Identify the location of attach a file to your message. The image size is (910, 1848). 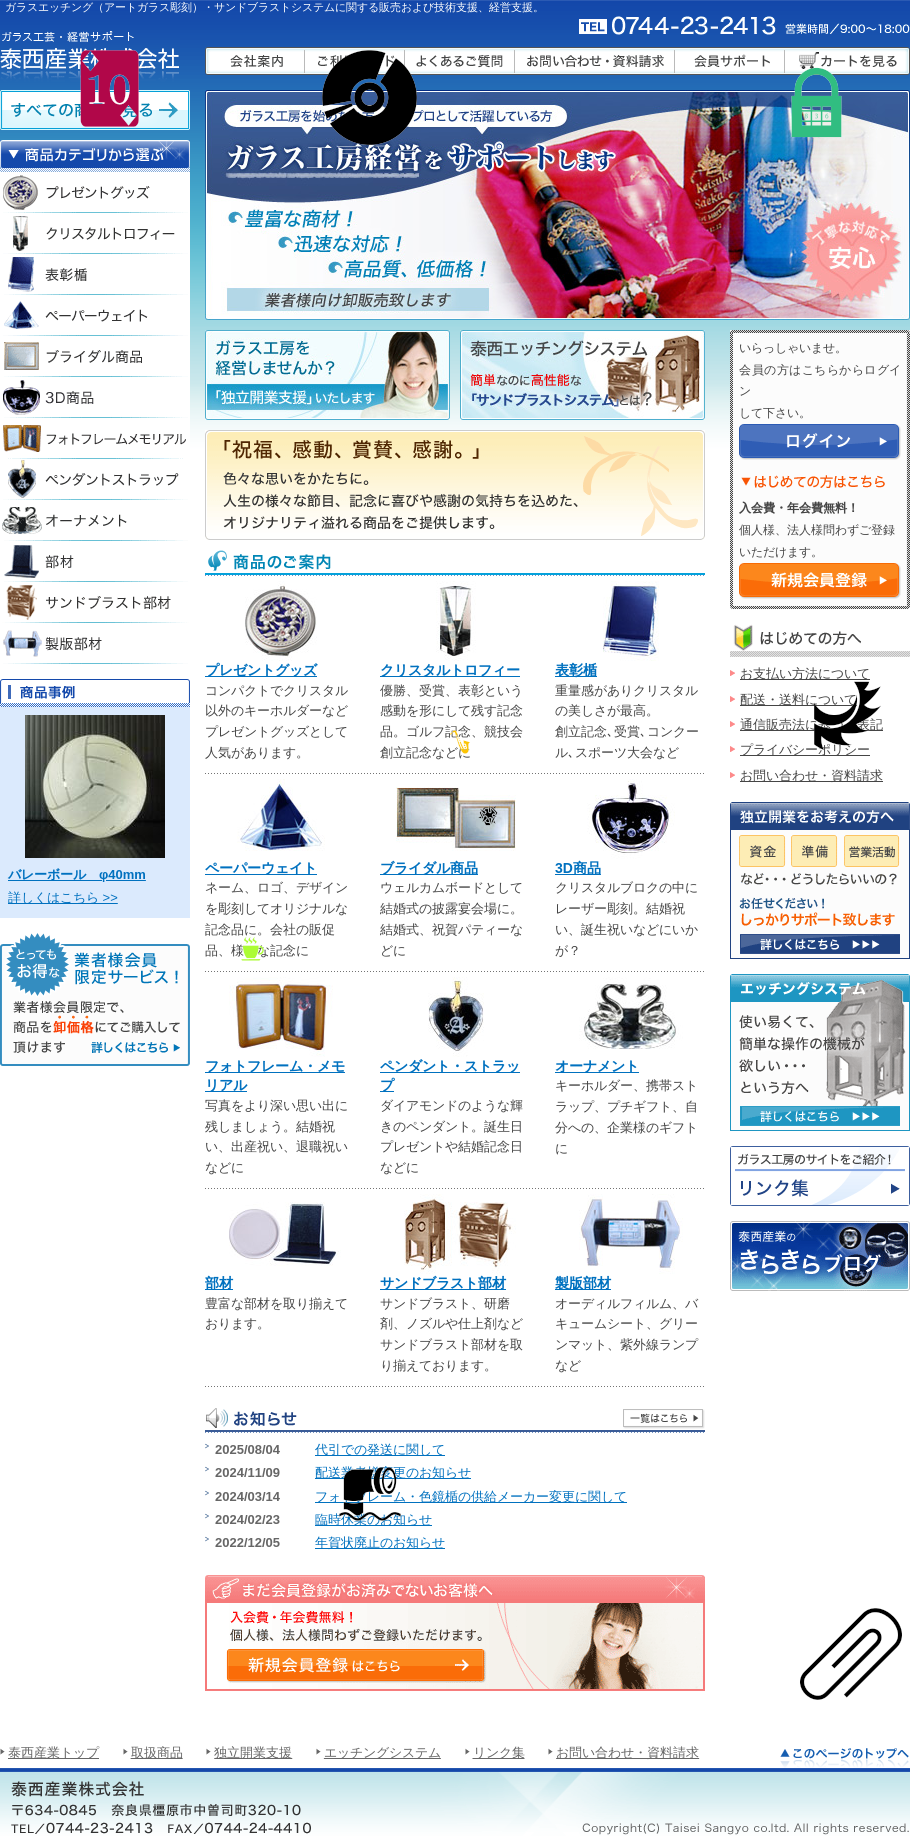
(851, 1654).